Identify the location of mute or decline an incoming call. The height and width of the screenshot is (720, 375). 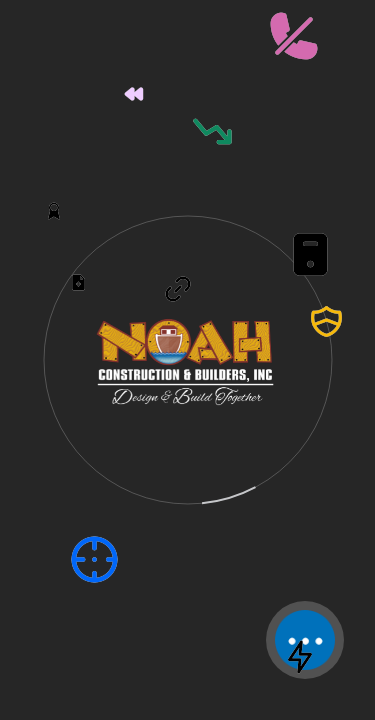
(294, 36).